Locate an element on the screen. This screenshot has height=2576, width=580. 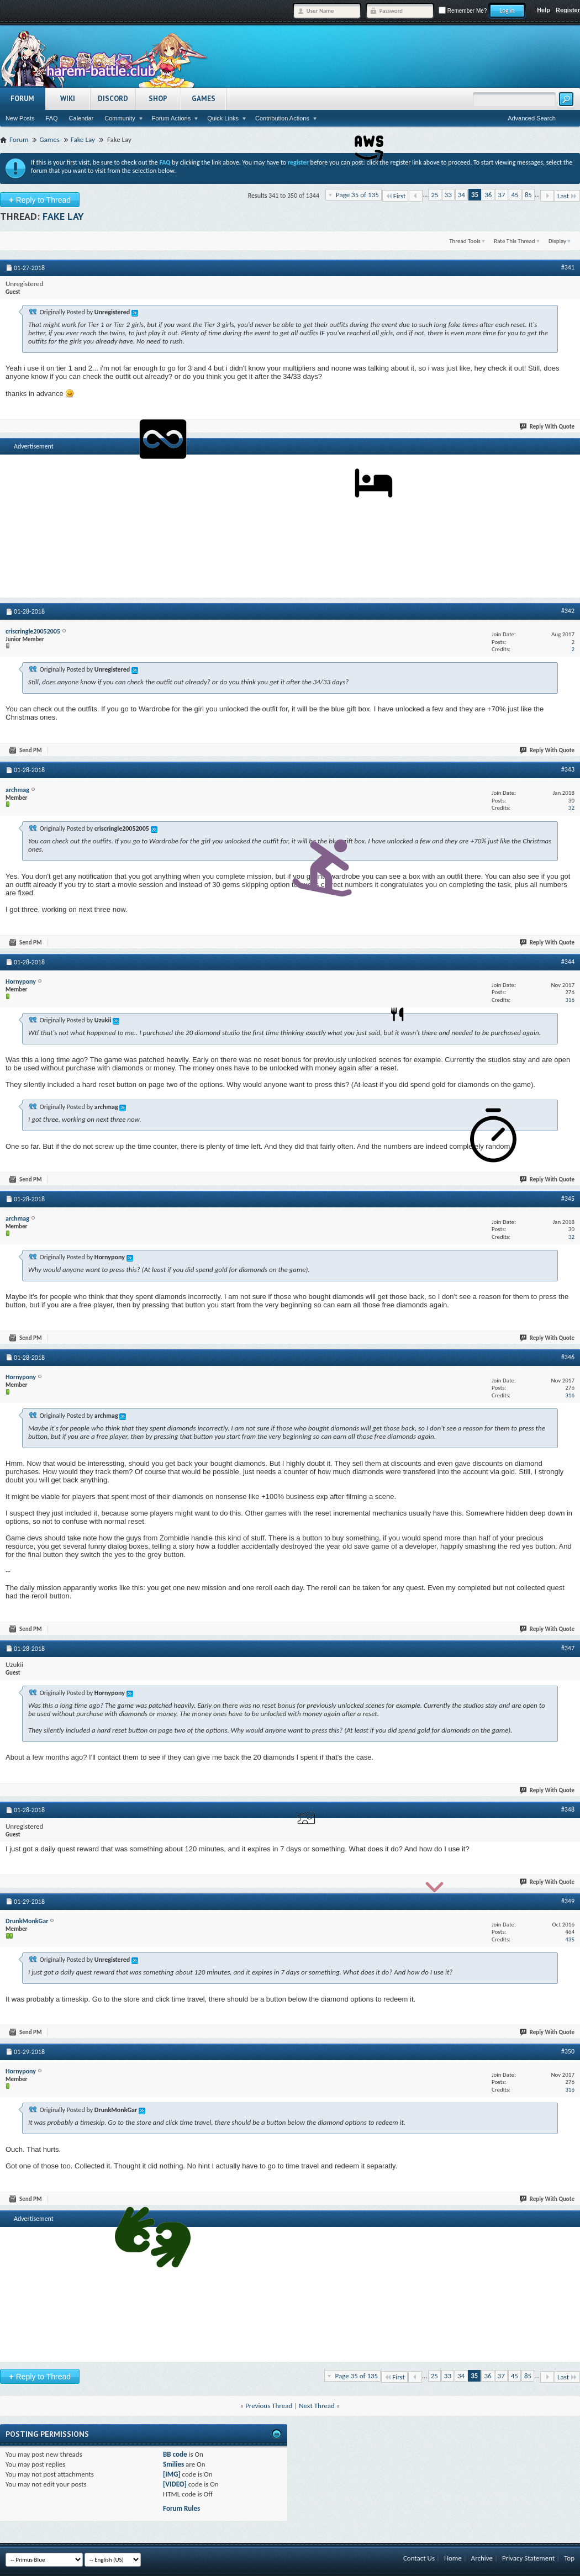
find nearby hotels or accommodations is located at coordinates (373, 483).